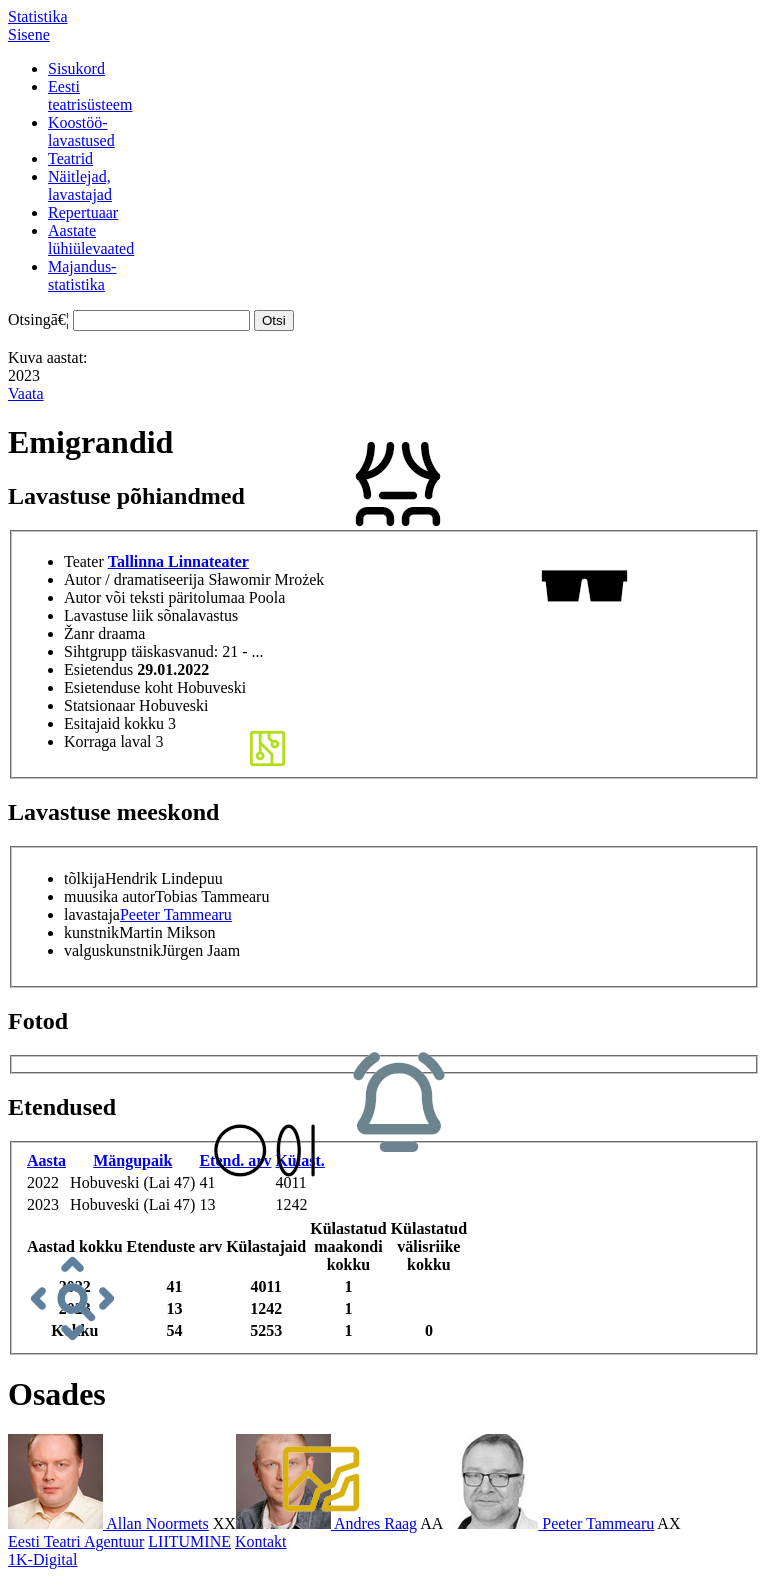  I want to click on enable reading or accessibility mode, so click(584, 584).